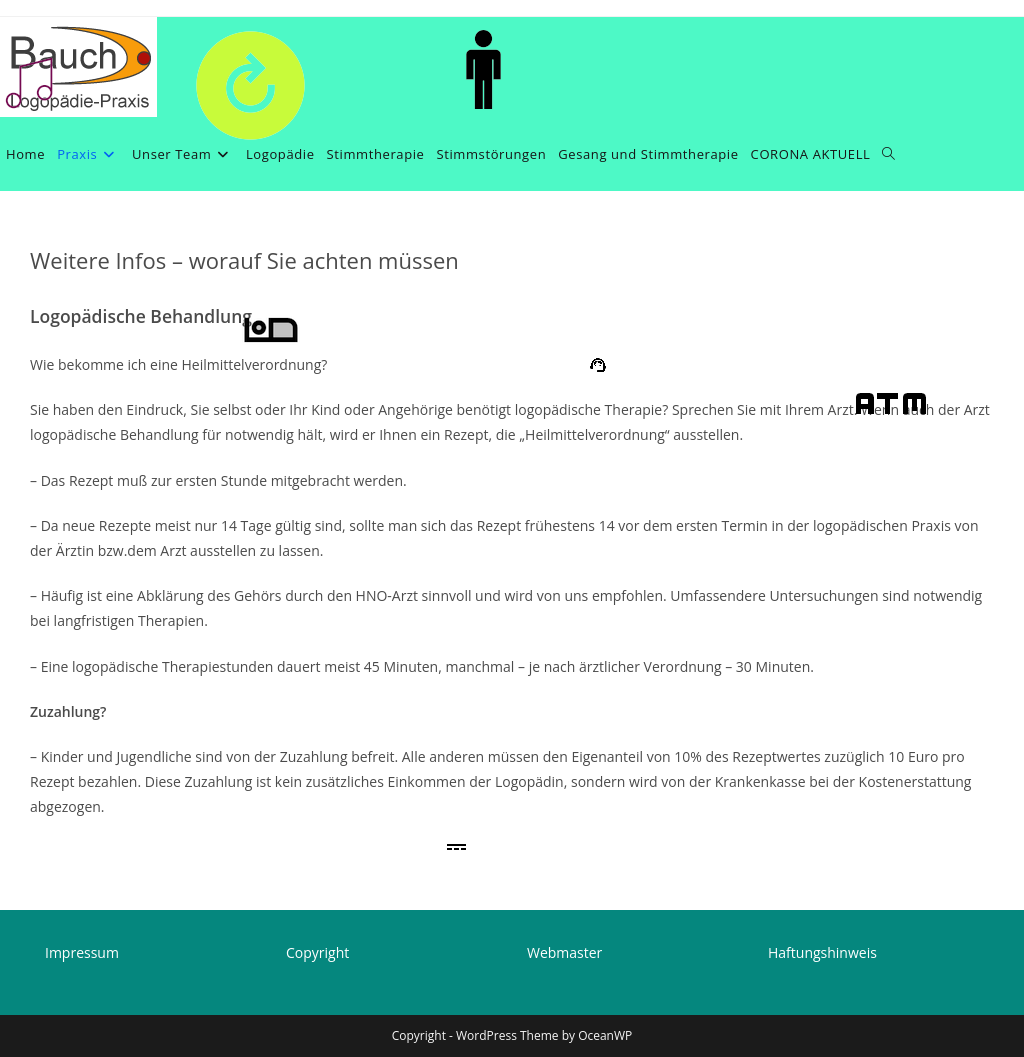 This screenshot has width=1024, height=1057. Describe the element at coordinates (457, 847) in the screenshot. I see `hardware power input or connector port` at that location.